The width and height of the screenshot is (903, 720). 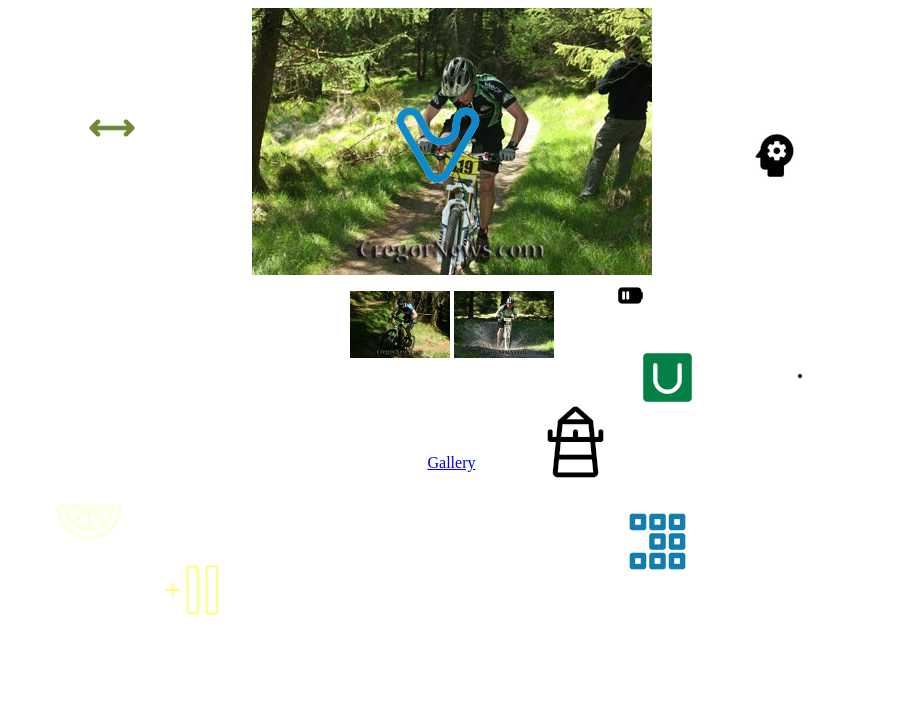 I want to click on indicates no wifi connection available, so click(x=800, y=363).